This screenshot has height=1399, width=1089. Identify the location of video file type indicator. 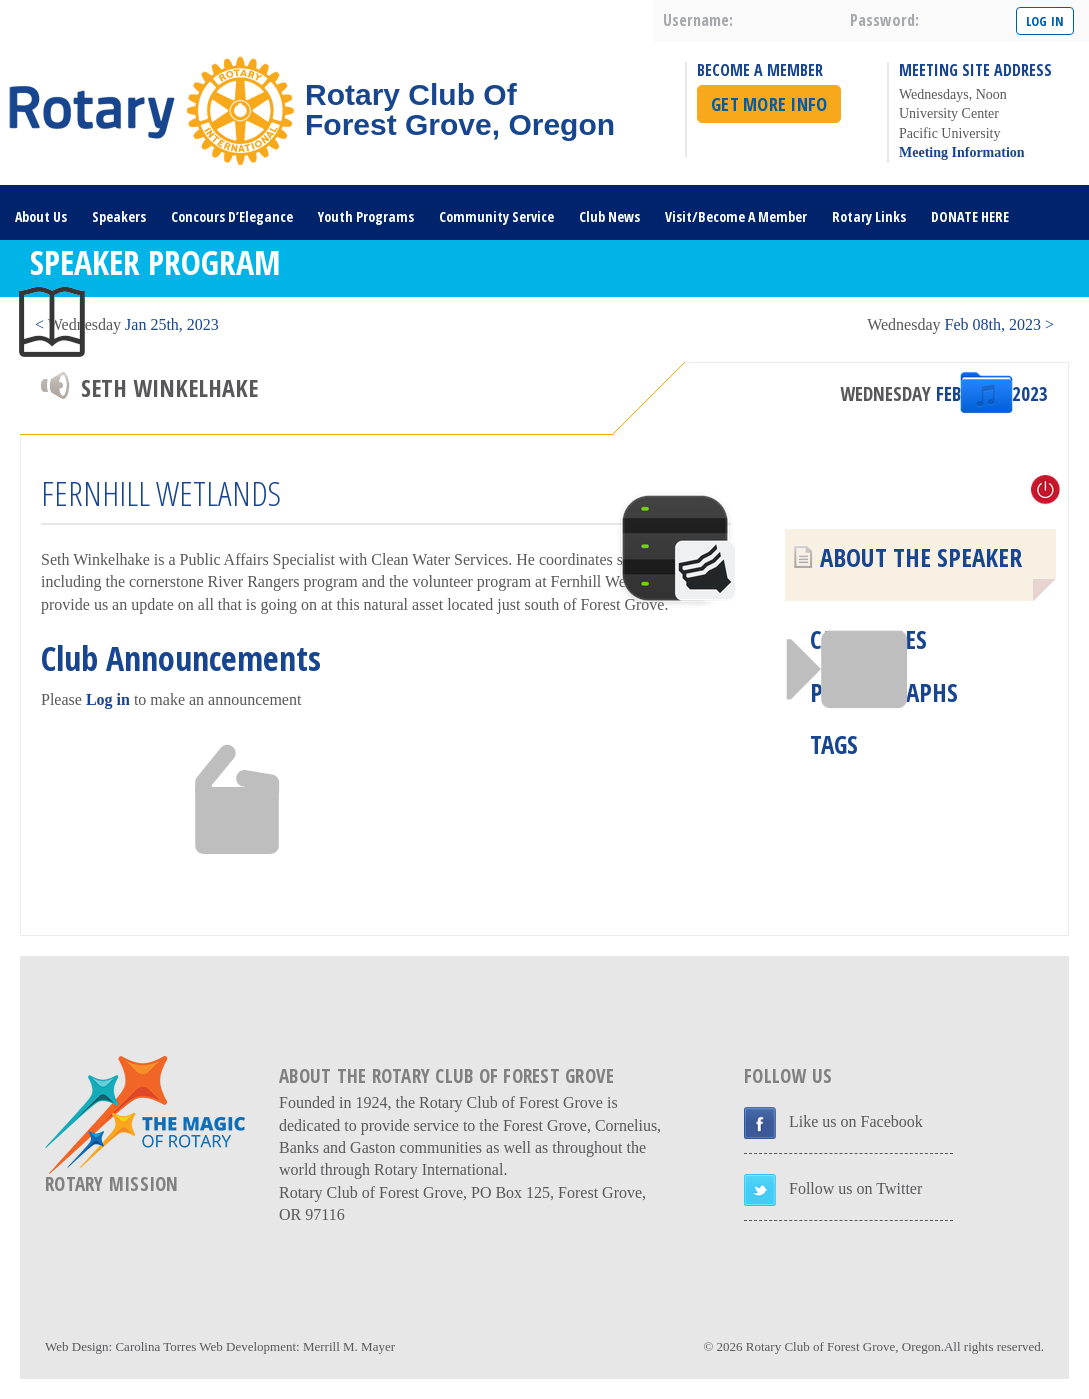
(847, 665).